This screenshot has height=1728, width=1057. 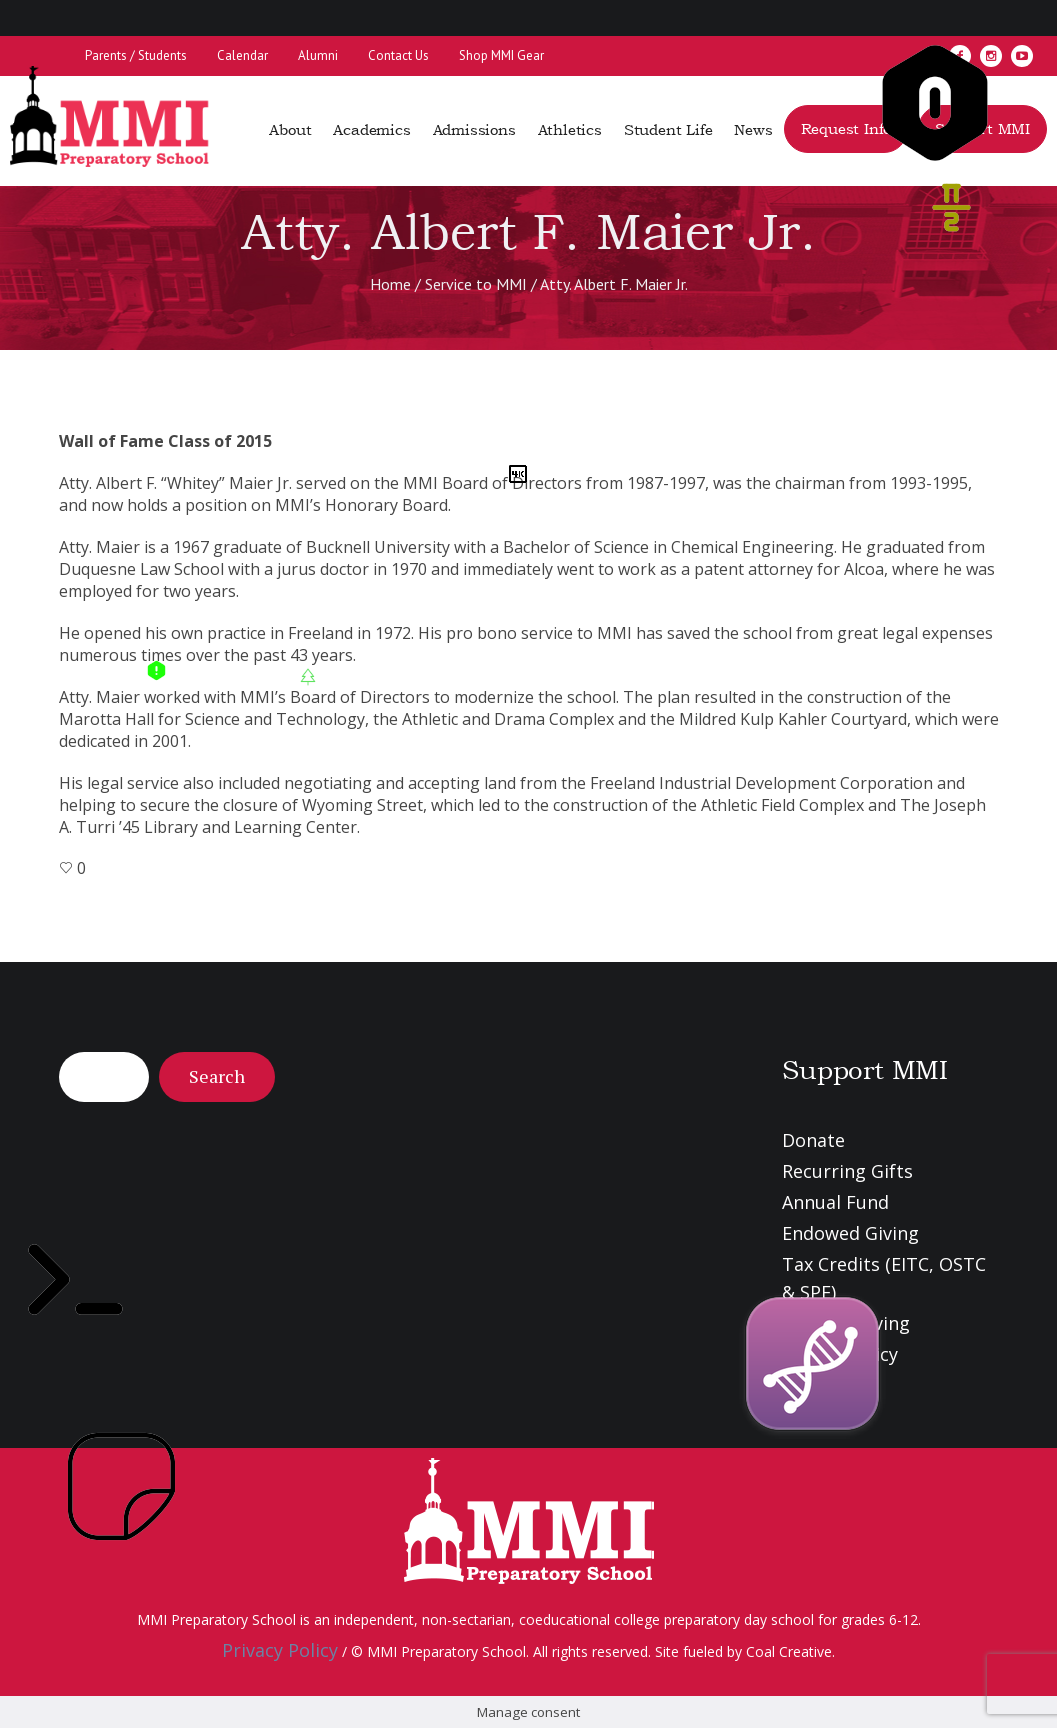 I want to click on open science and education applications, so click(x=812, y=1363).